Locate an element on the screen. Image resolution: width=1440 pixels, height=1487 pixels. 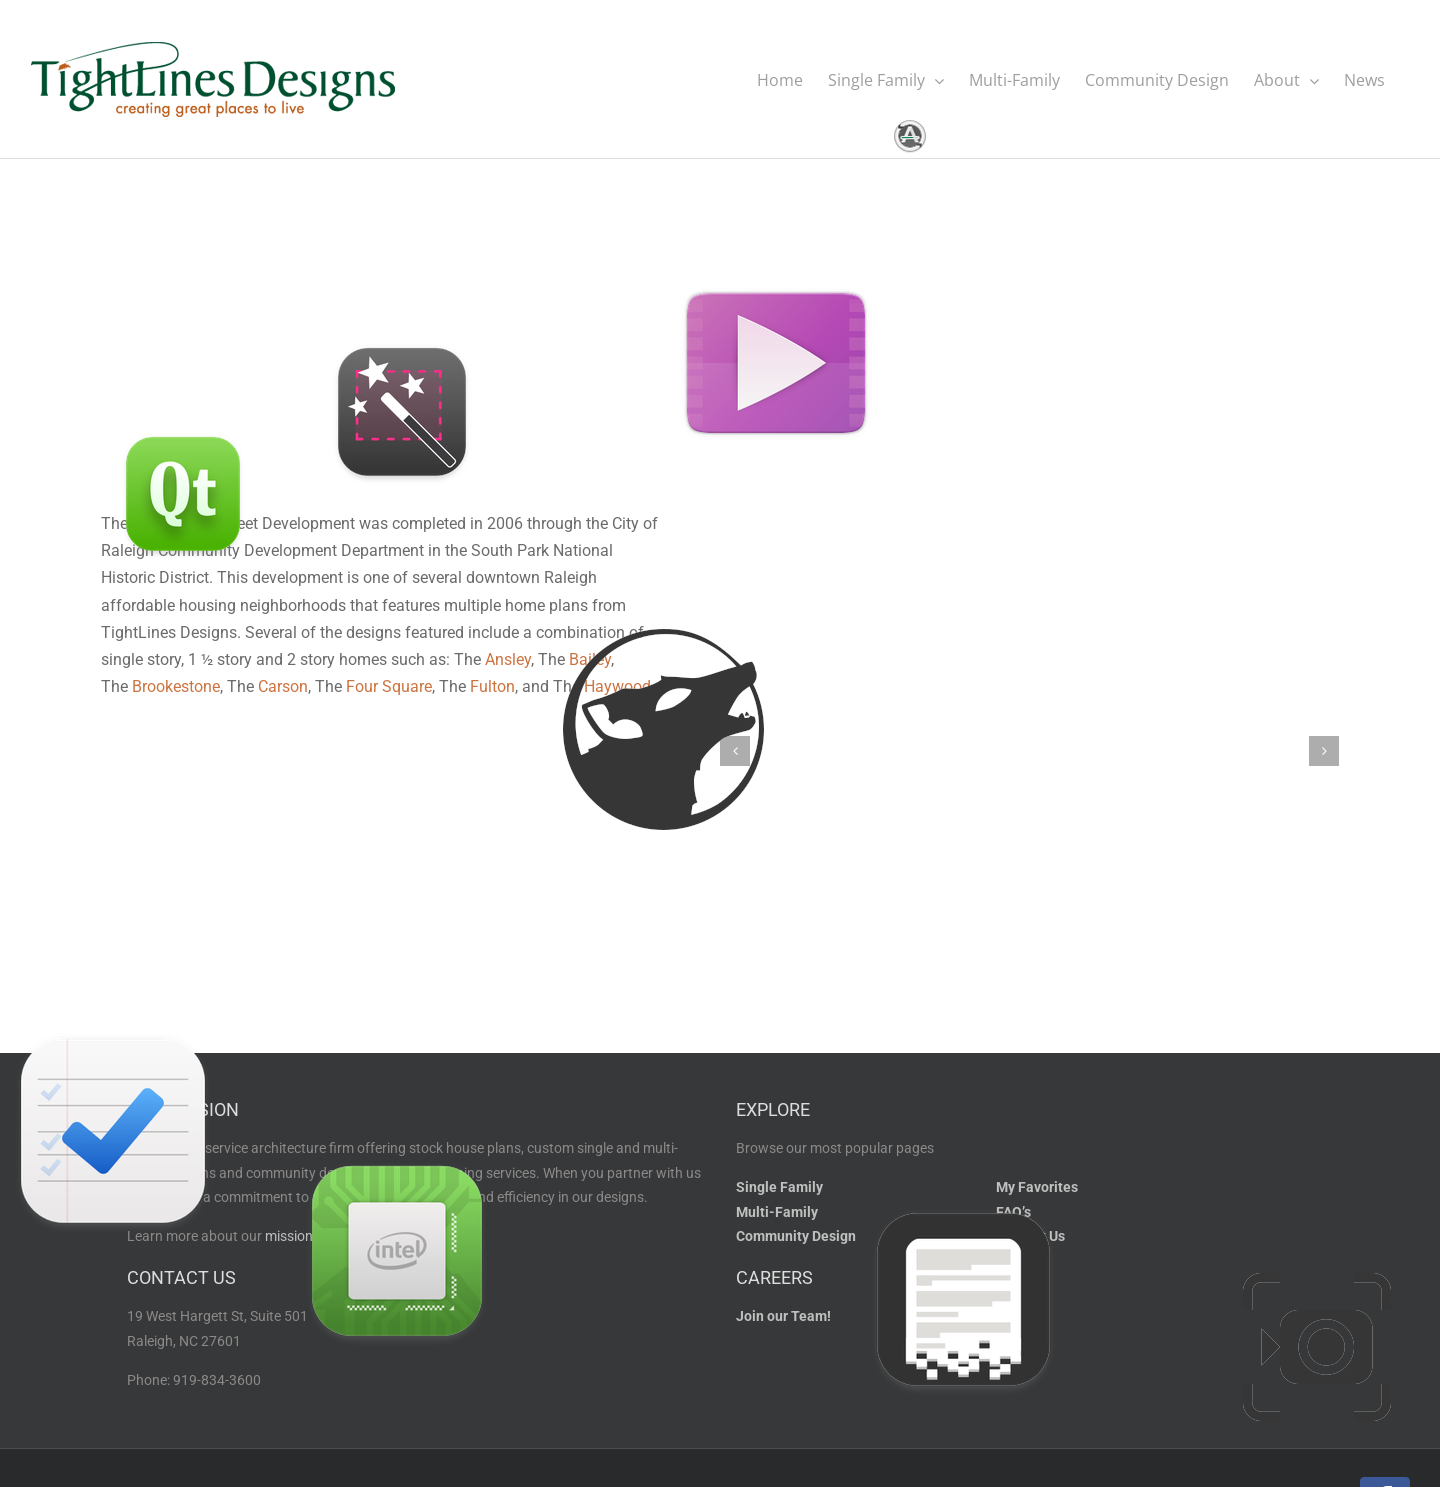
open totem video player is located at coordinates (776, 363).